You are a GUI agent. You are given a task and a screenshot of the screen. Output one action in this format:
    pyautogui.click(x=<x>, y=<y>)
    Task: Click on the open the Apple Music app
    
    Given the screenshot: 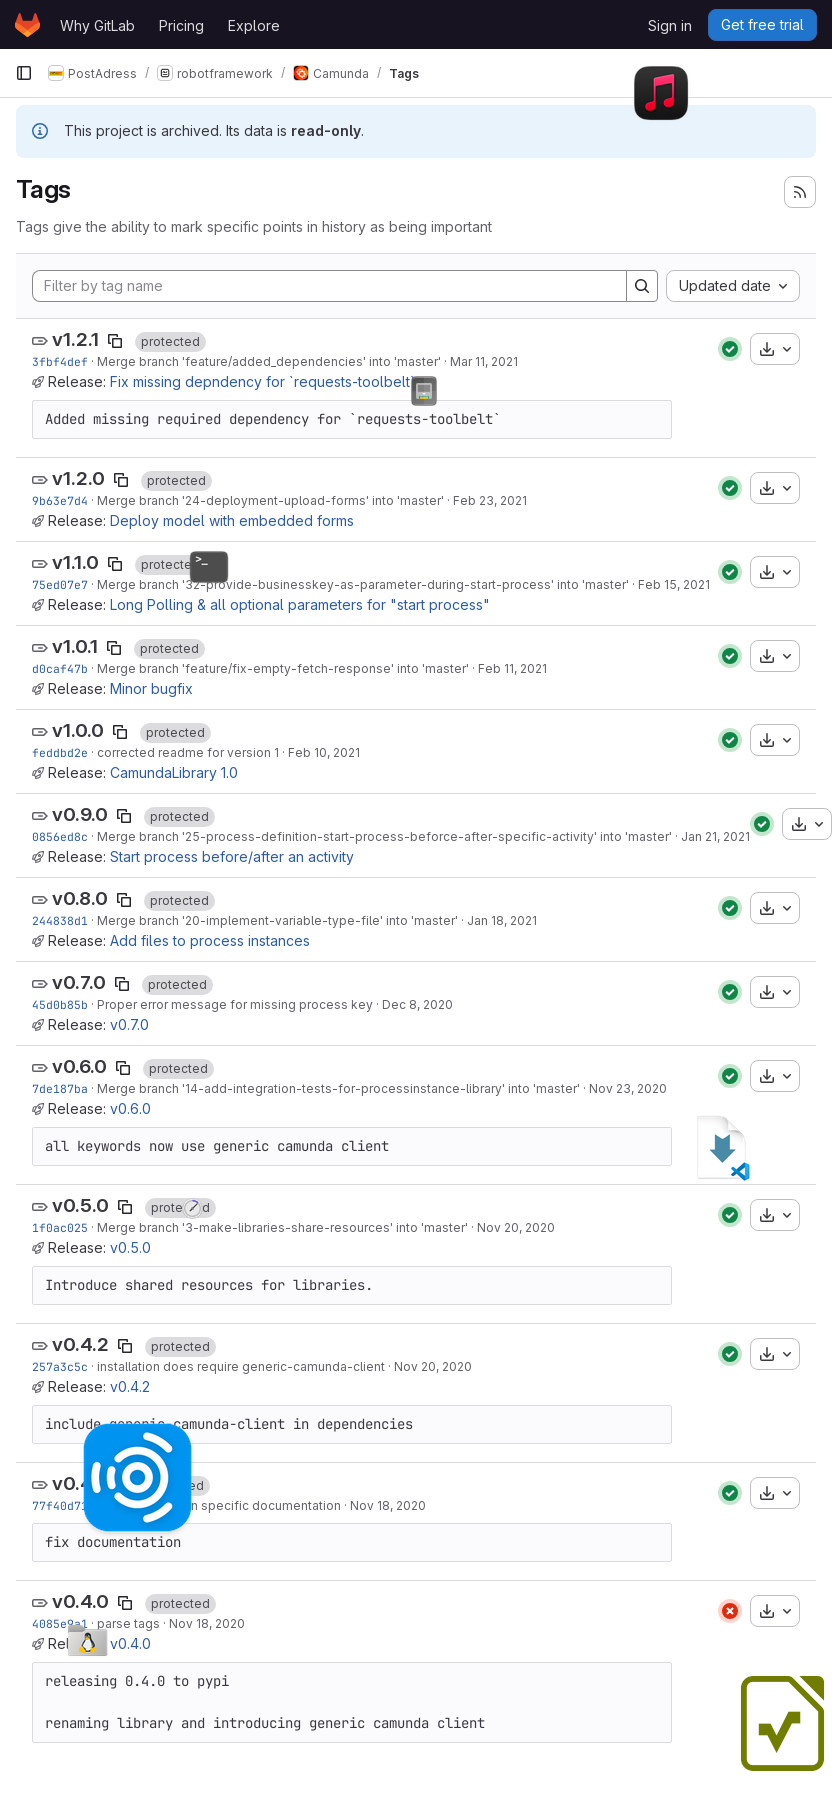 What is the action you would take?
    pyautogui.click(x=661, y=93)
    